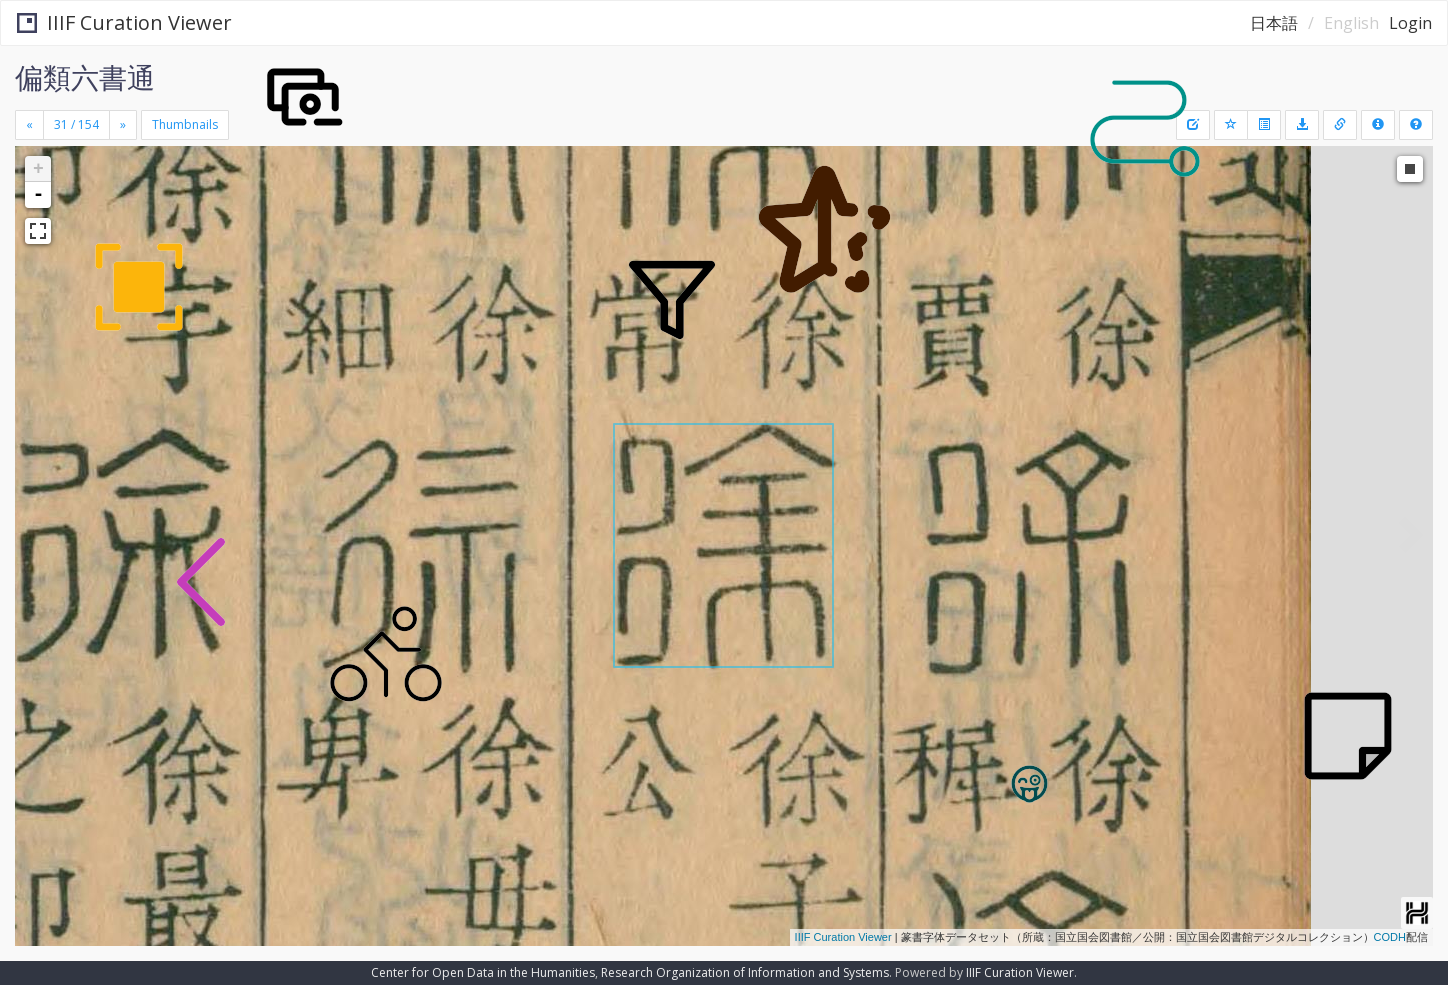 This screenshot has width=1448, height=985. What do you see at coordinates (1348, 736) in the screenshot?
I see `create a new note` at bounding box center [1348, 736].